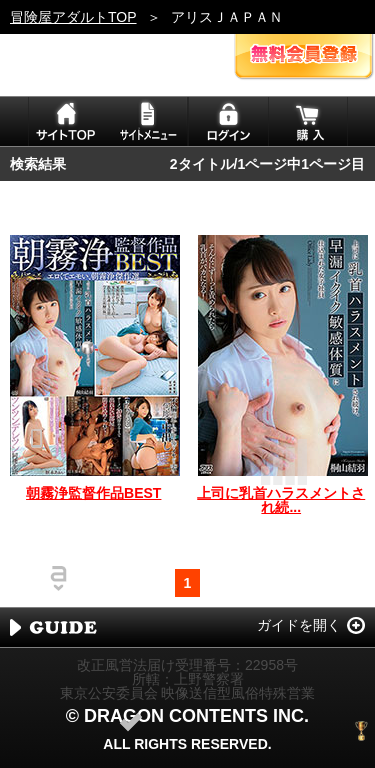 This screenshot has width=375, height=768. What do you see at coordinates (89, 348) in the screenshot?
I see `adjust system audio volume` at bounding box center [89, 348].